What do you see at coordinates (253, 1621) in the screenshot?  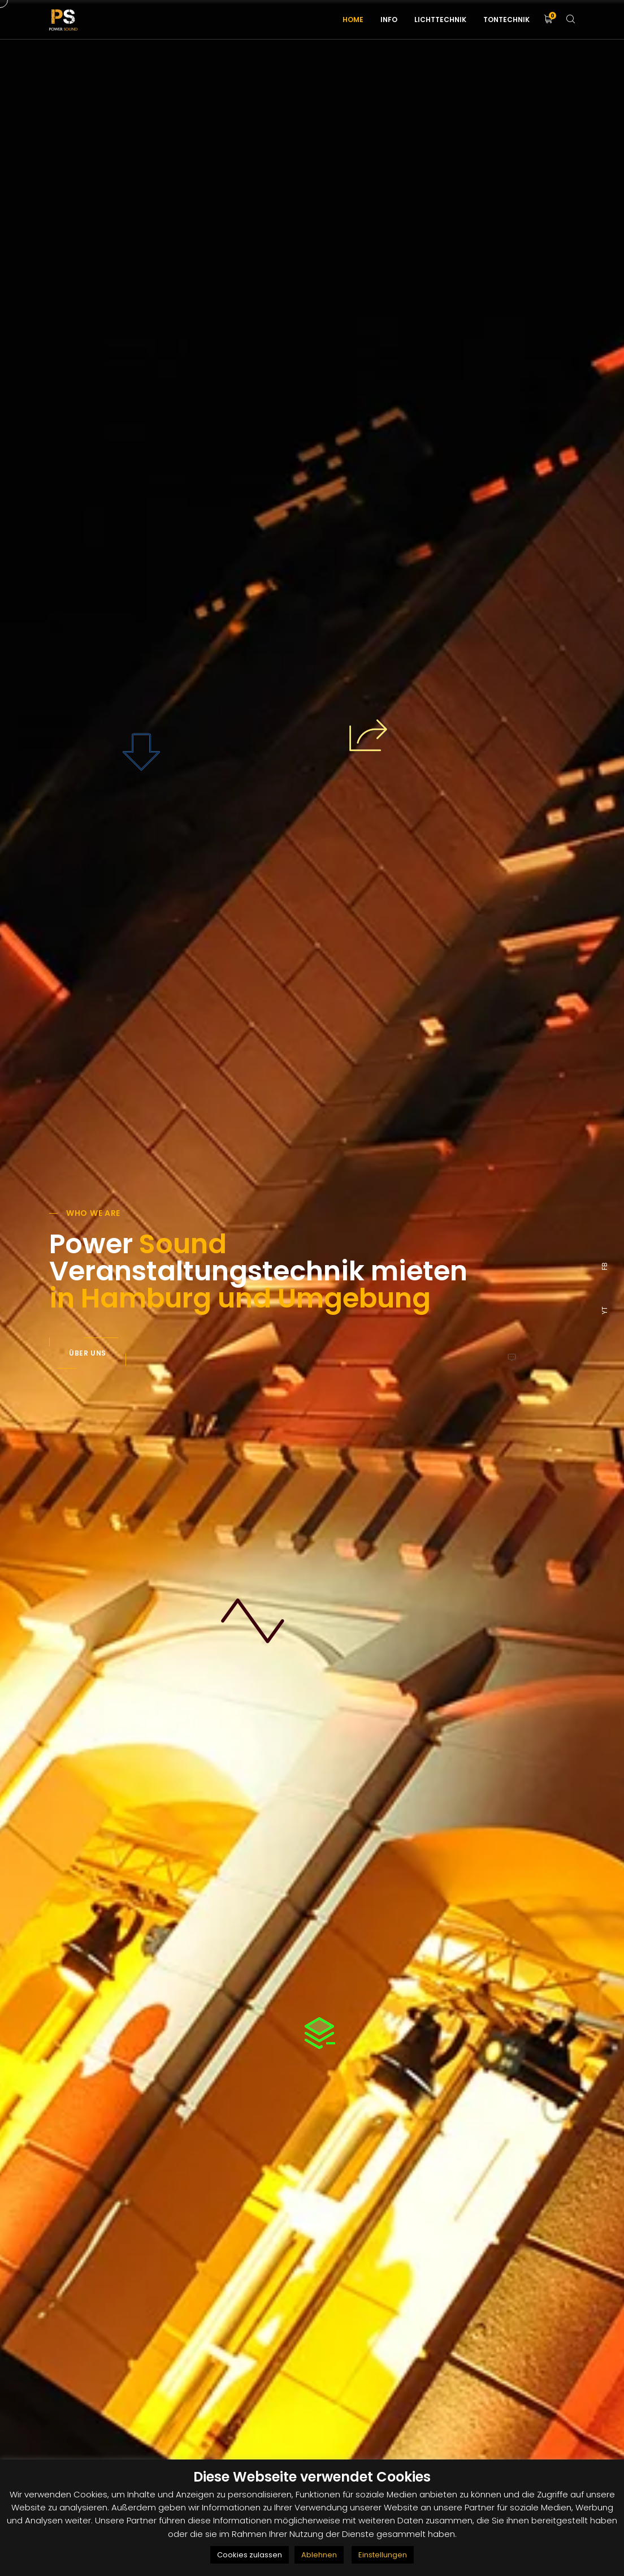 I see `toggle triangle waveform in audio synthesizer` at bounding box center [253, 1621].